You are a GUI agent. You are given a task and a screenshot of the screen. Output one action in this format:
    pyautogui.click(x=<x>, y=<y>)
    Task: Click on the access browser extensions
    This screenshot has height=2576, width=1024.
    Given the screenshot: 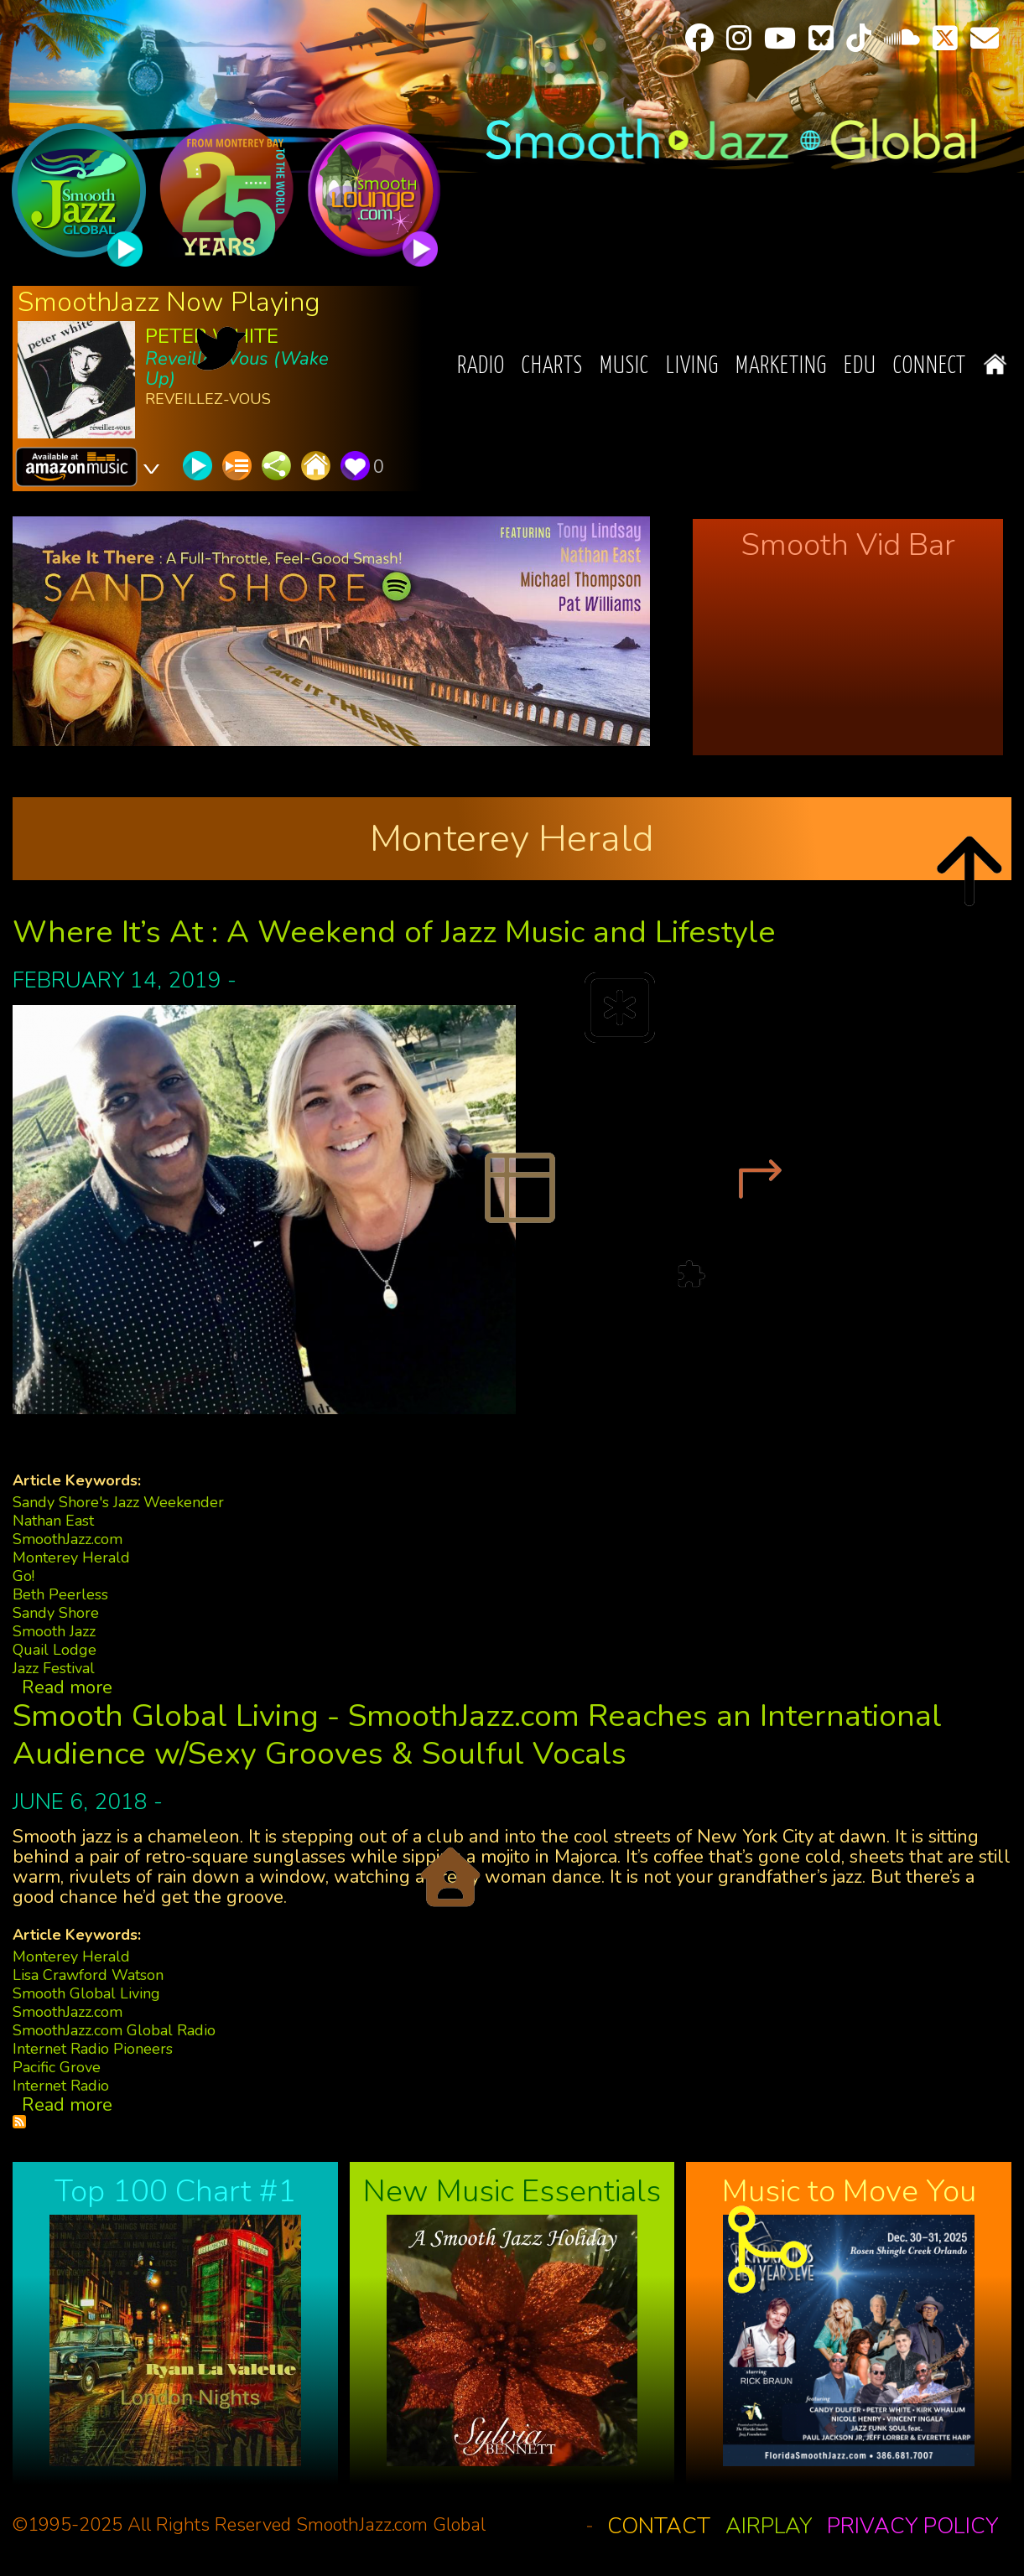 What is the action you would take?
    pyautogui.click(x=691, y=1274)
    